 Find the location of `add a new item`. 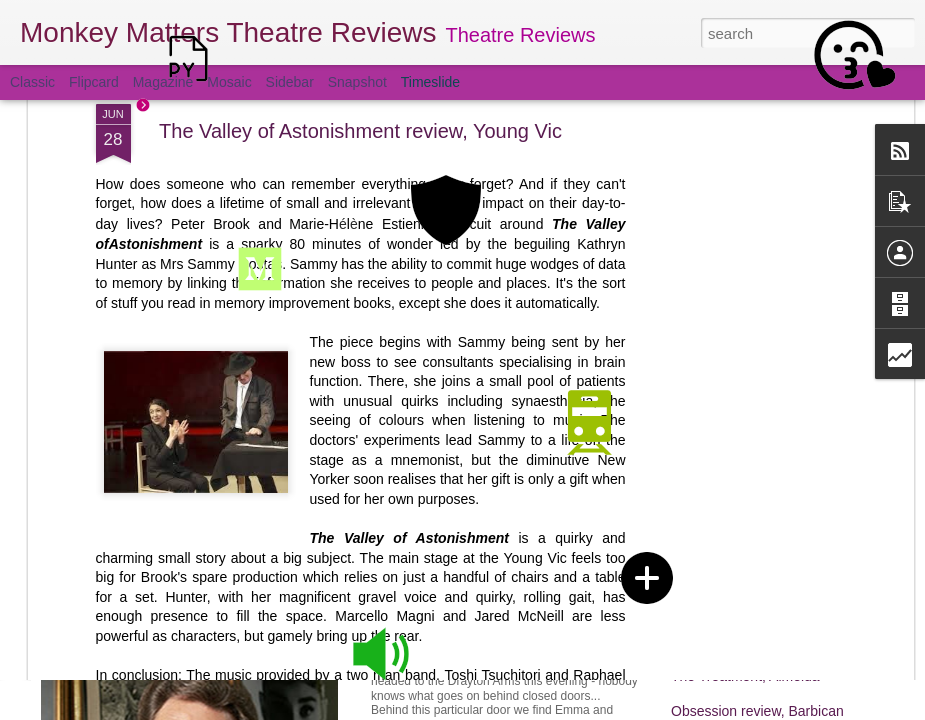

add a new item is located at coordinates (647, 578).